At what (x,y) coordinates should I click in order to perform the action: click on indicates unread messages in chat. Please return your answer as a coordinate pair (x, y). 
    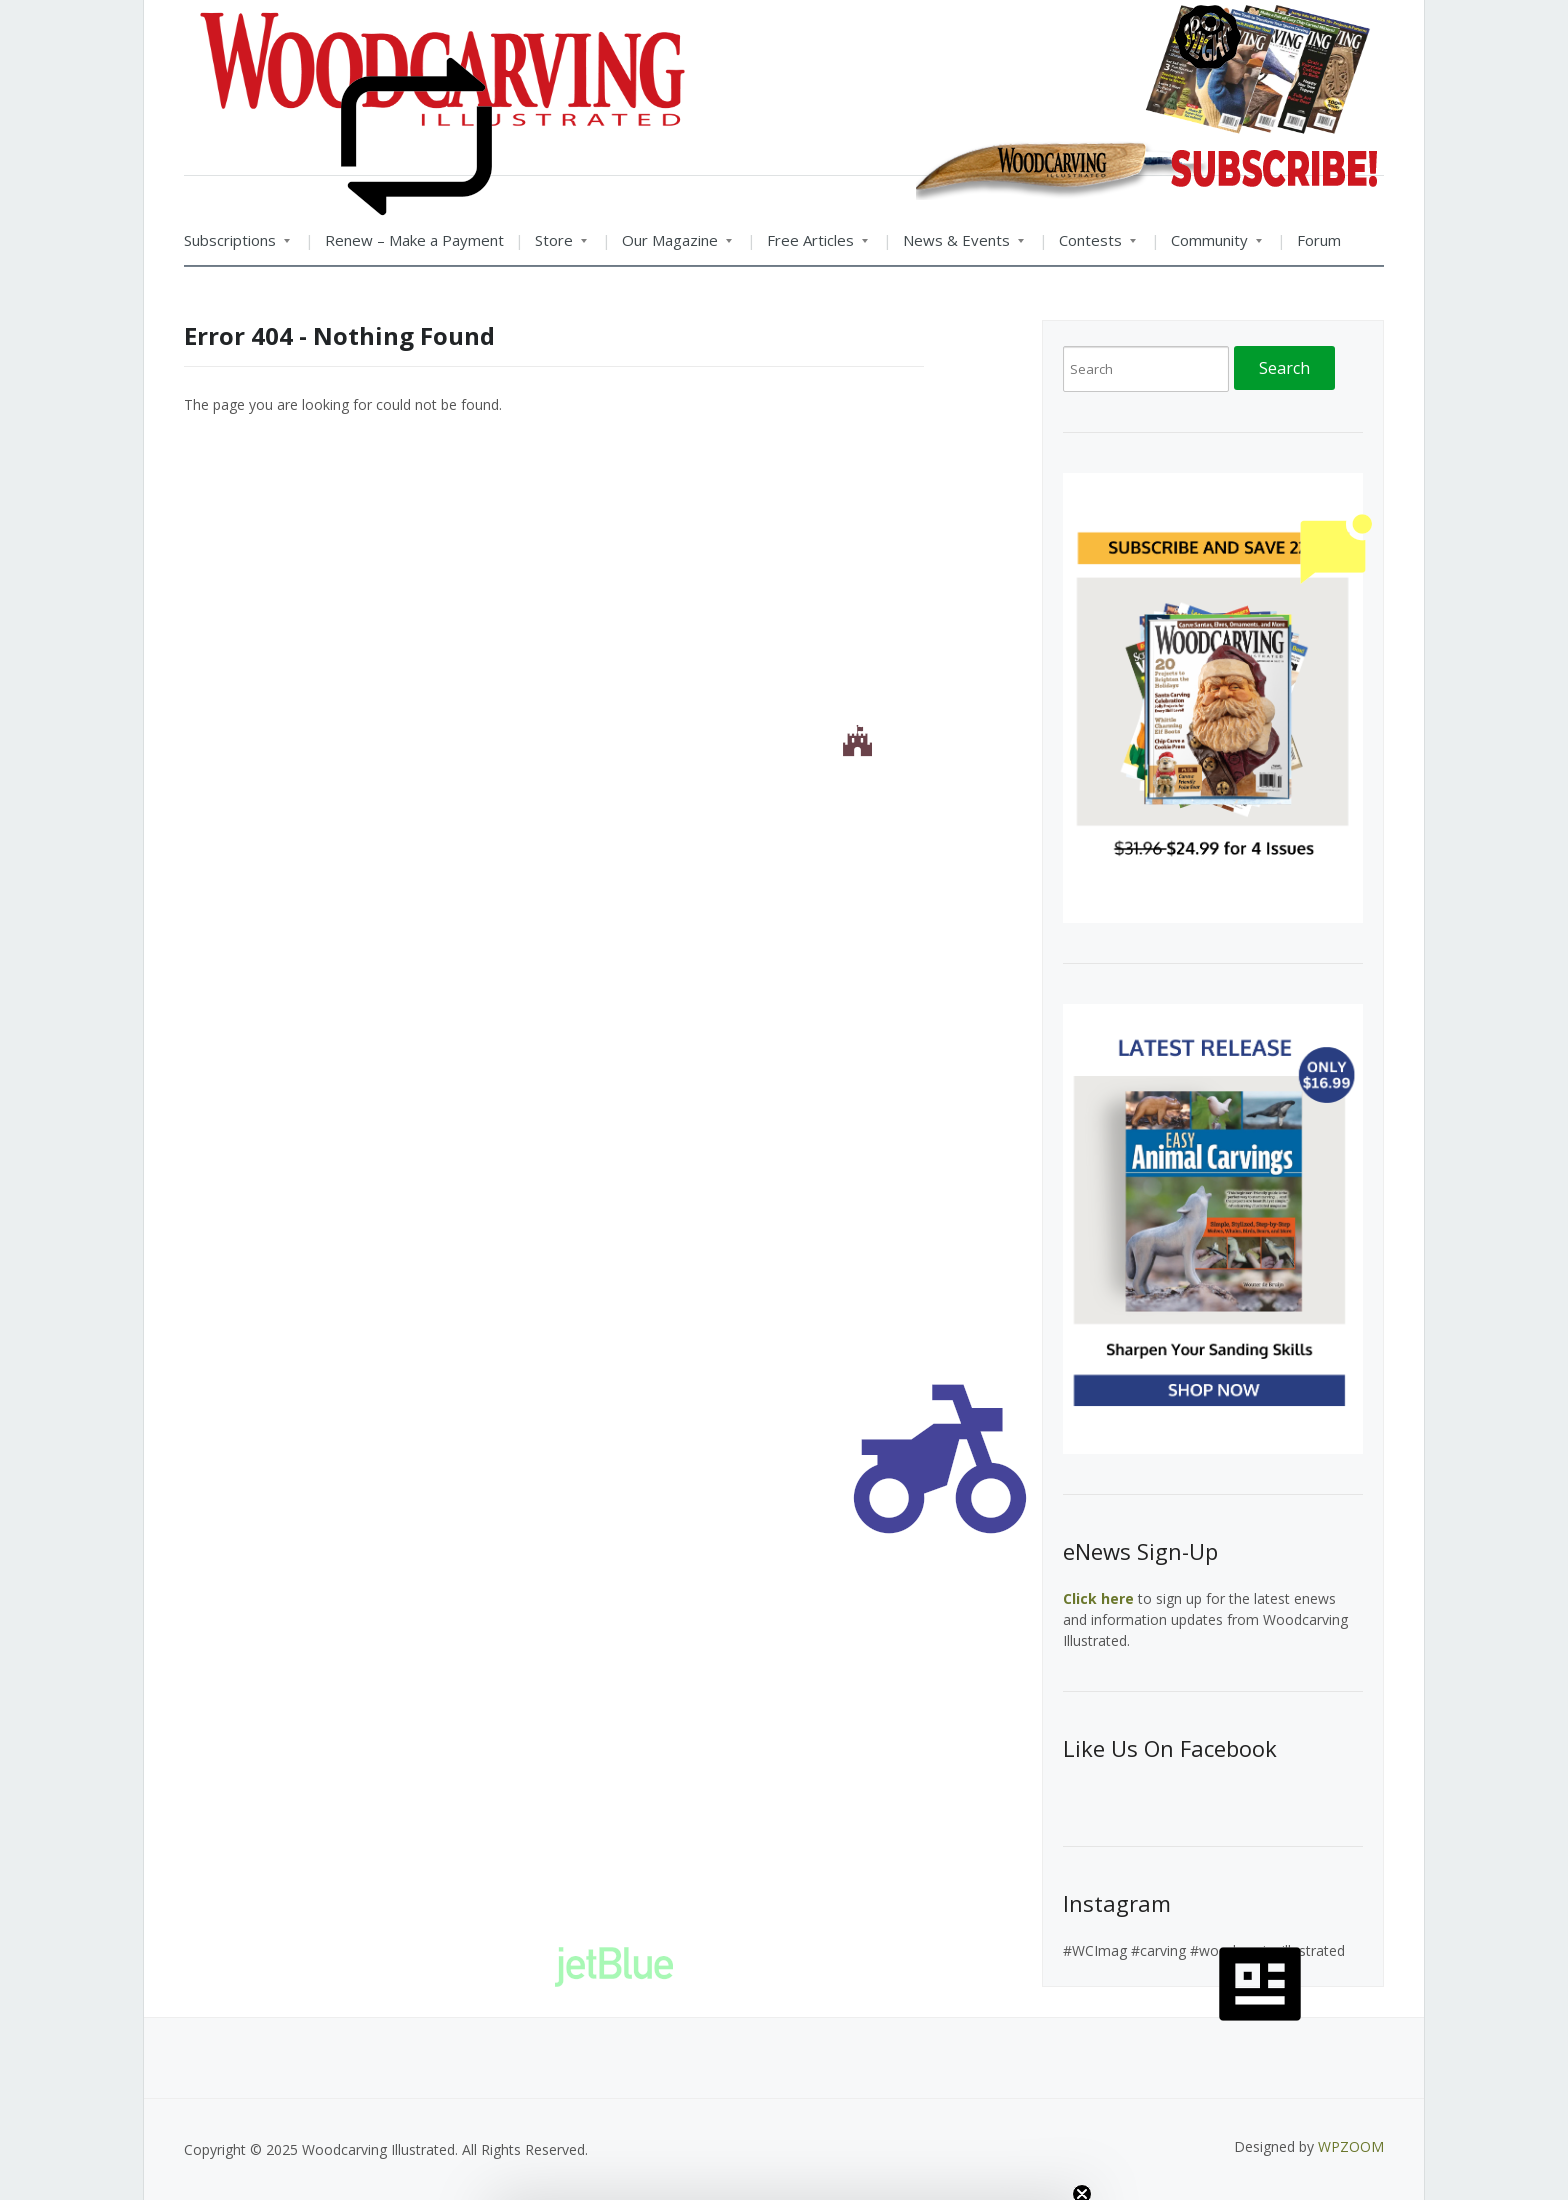
    Looking at the image, I should click on (1333, 550).